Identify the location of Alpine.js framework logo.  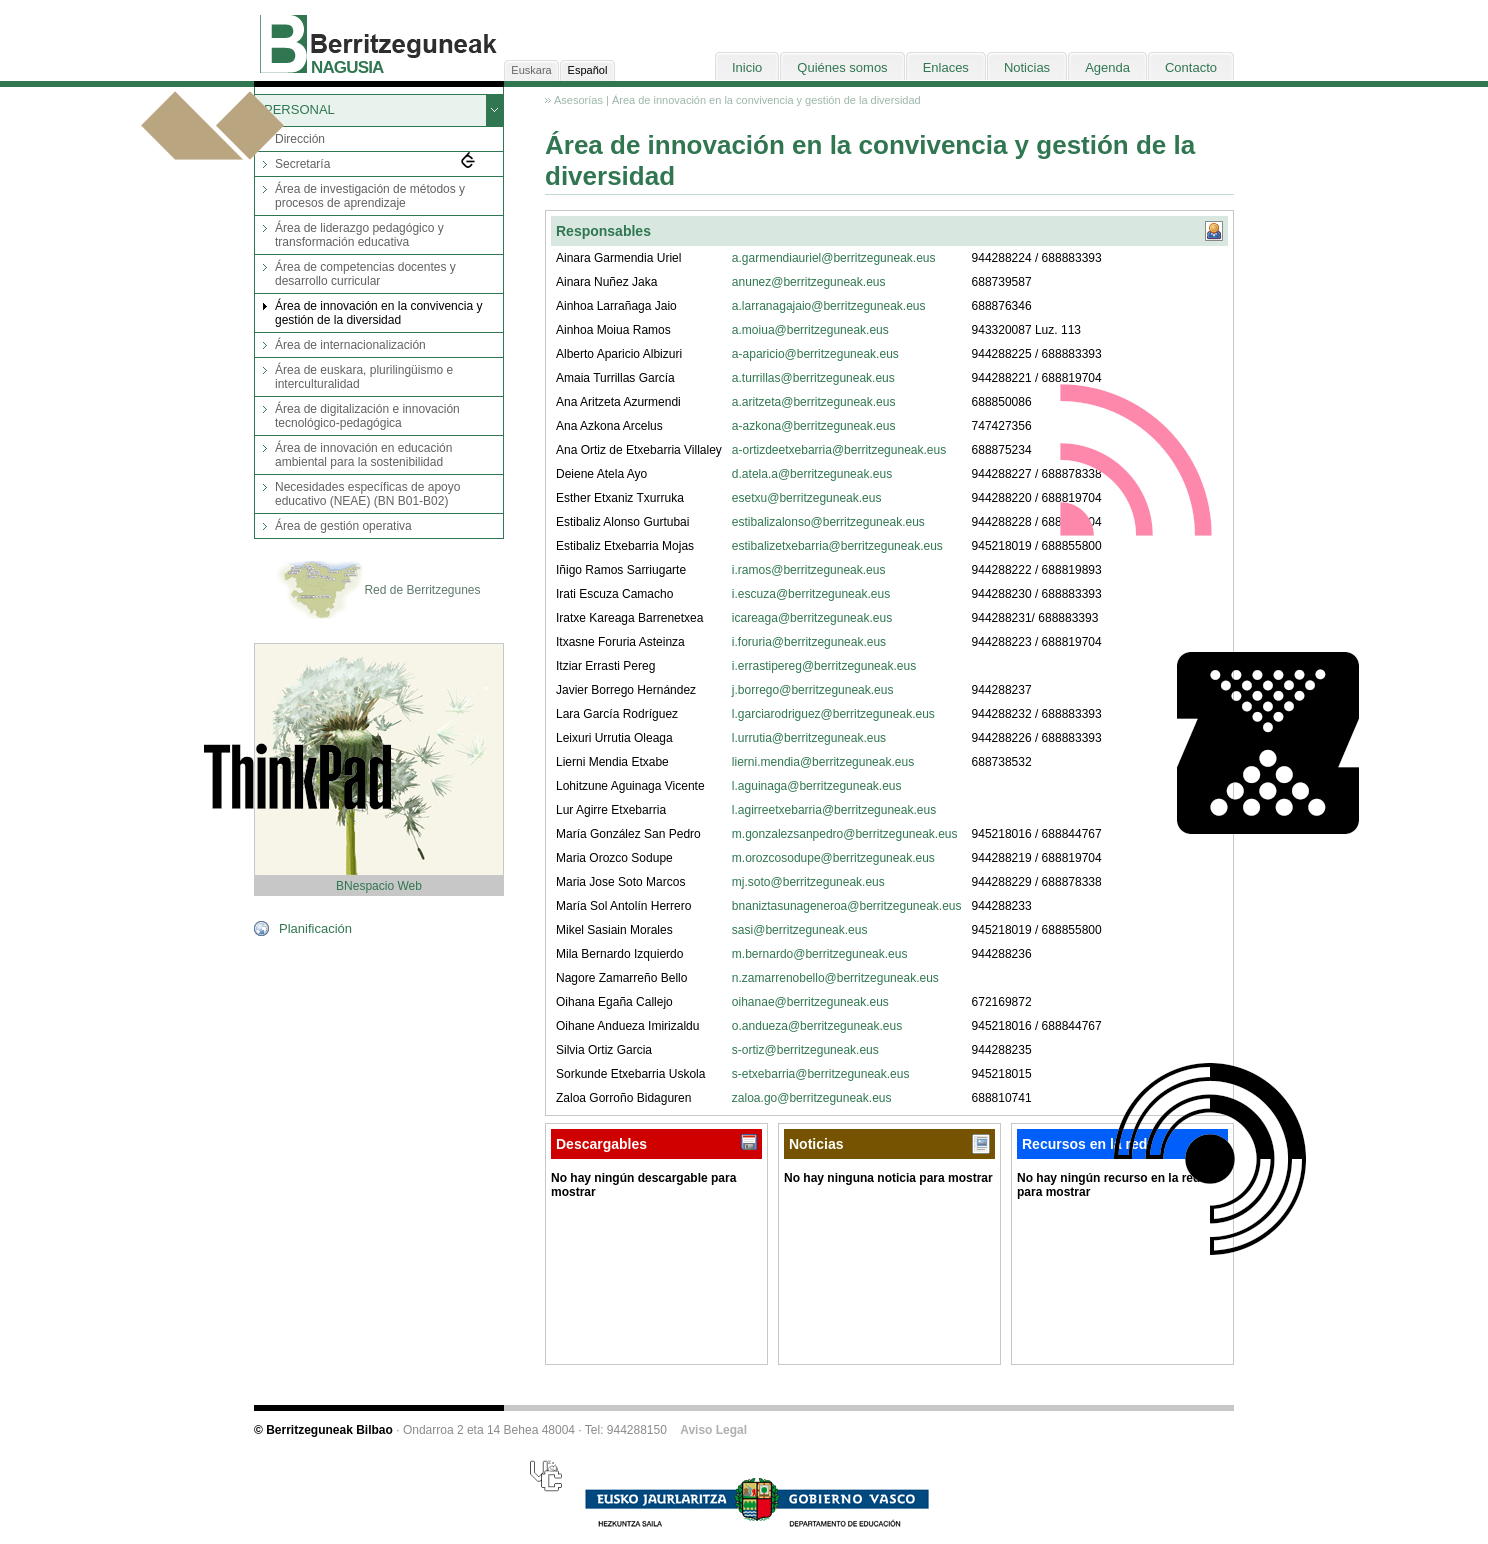
(212, 125).